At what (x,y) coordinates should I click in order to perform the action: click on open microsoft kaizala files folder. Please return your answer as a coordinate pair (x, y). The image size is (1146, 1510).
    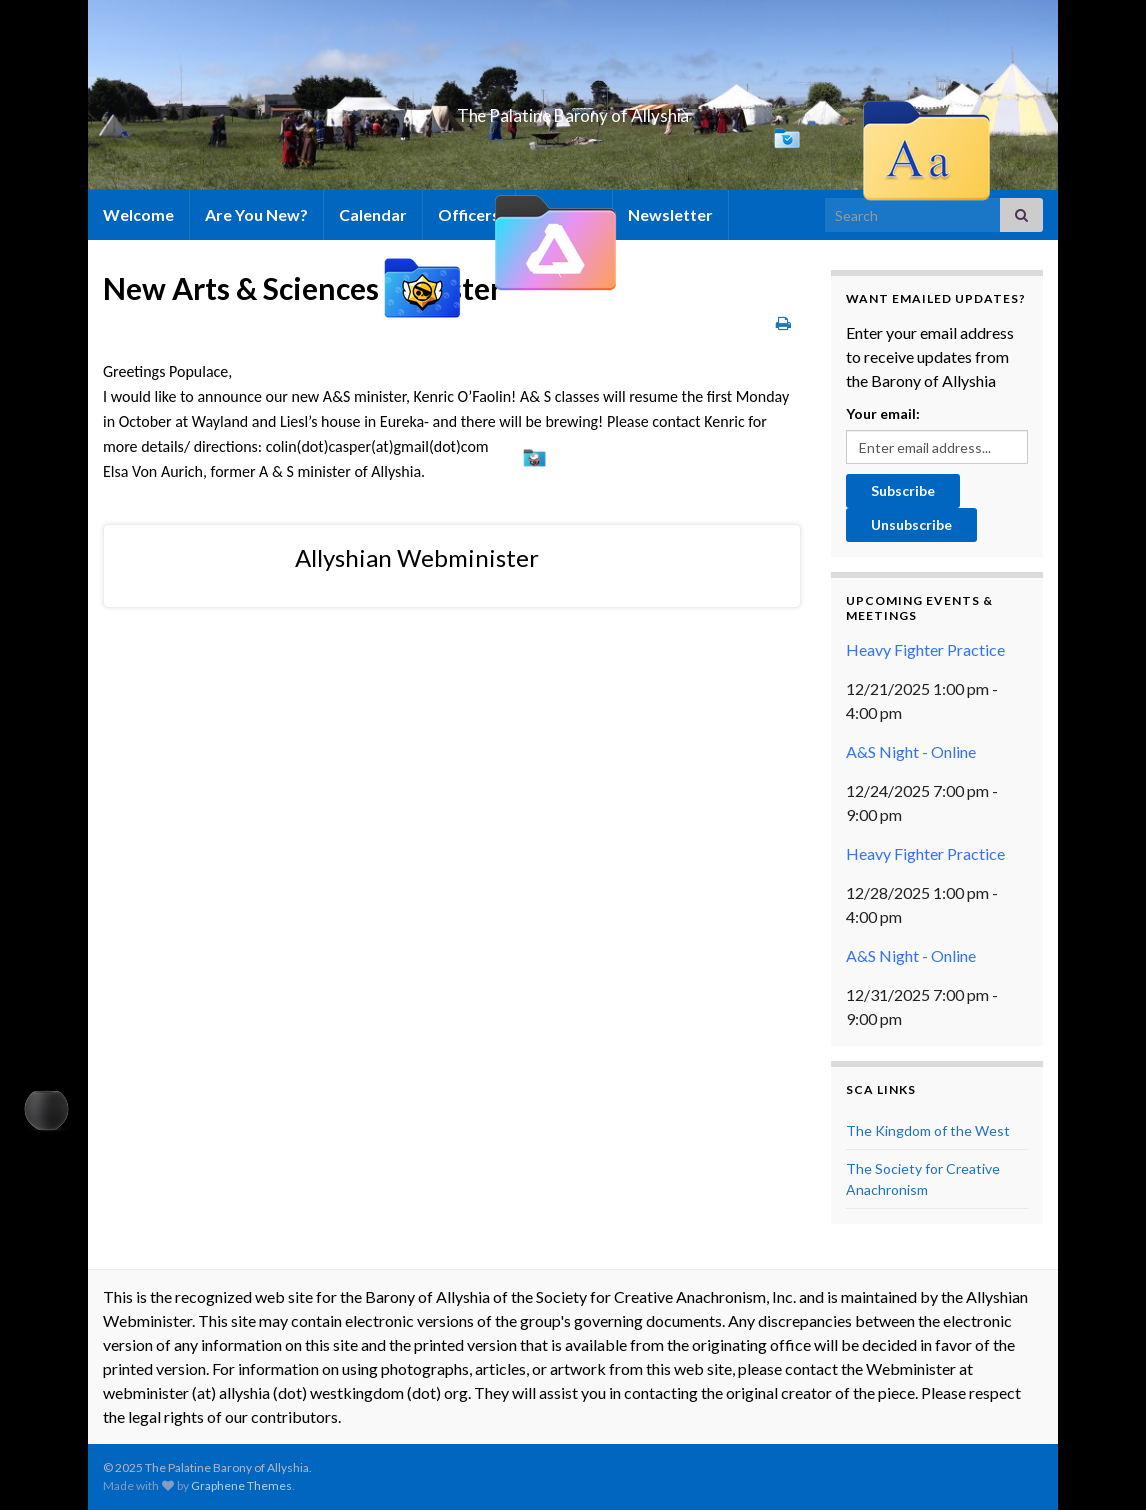
    Looking at the image, I should click on (787, 139).